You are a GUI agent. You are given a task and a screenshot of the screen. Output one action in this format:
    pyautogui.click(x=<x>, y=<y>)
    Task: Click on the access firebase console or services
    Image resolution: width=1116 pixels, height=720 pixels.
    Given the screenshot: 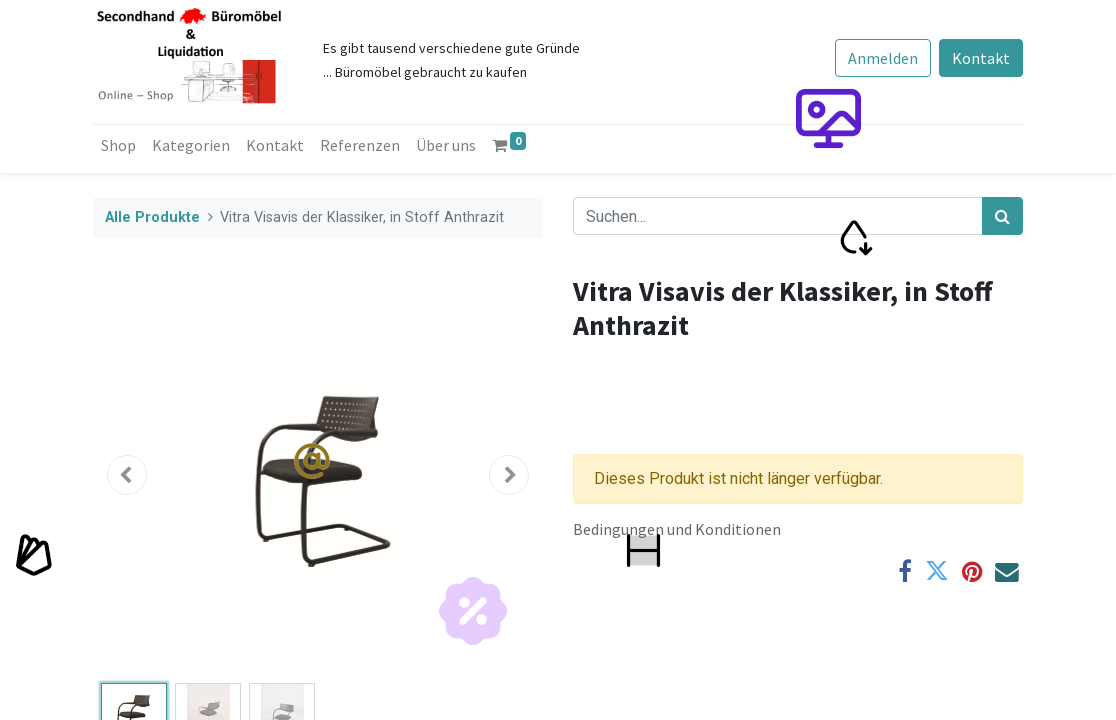 What is the action you would take?
    pyautogui.click(x=34, y=555)
    